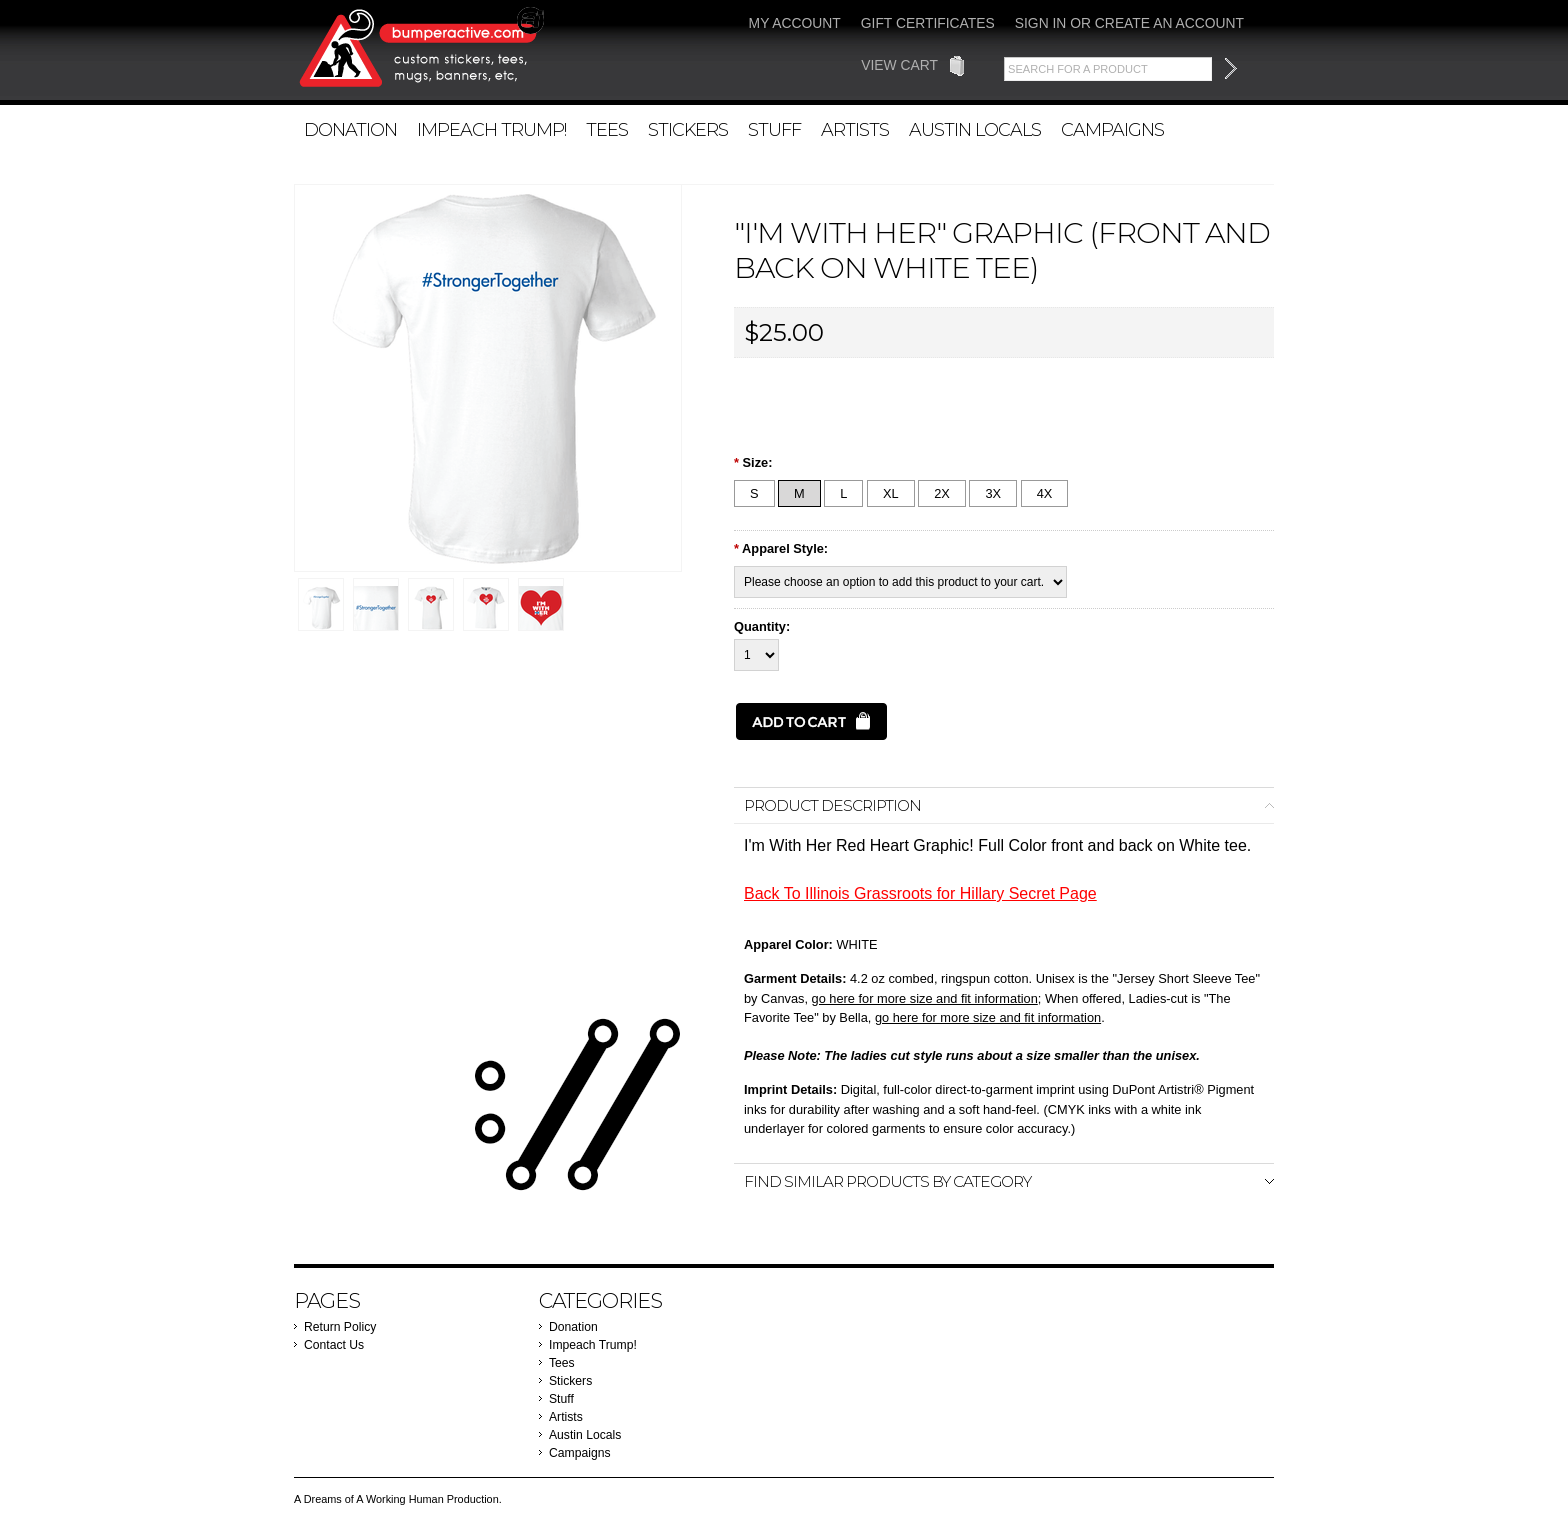 This screenshot has height=1535, width=1568. What do you see at coordinates (530, 20) in the screenshot?
I see `anime.js library logo` at bounding box center [530, 20].